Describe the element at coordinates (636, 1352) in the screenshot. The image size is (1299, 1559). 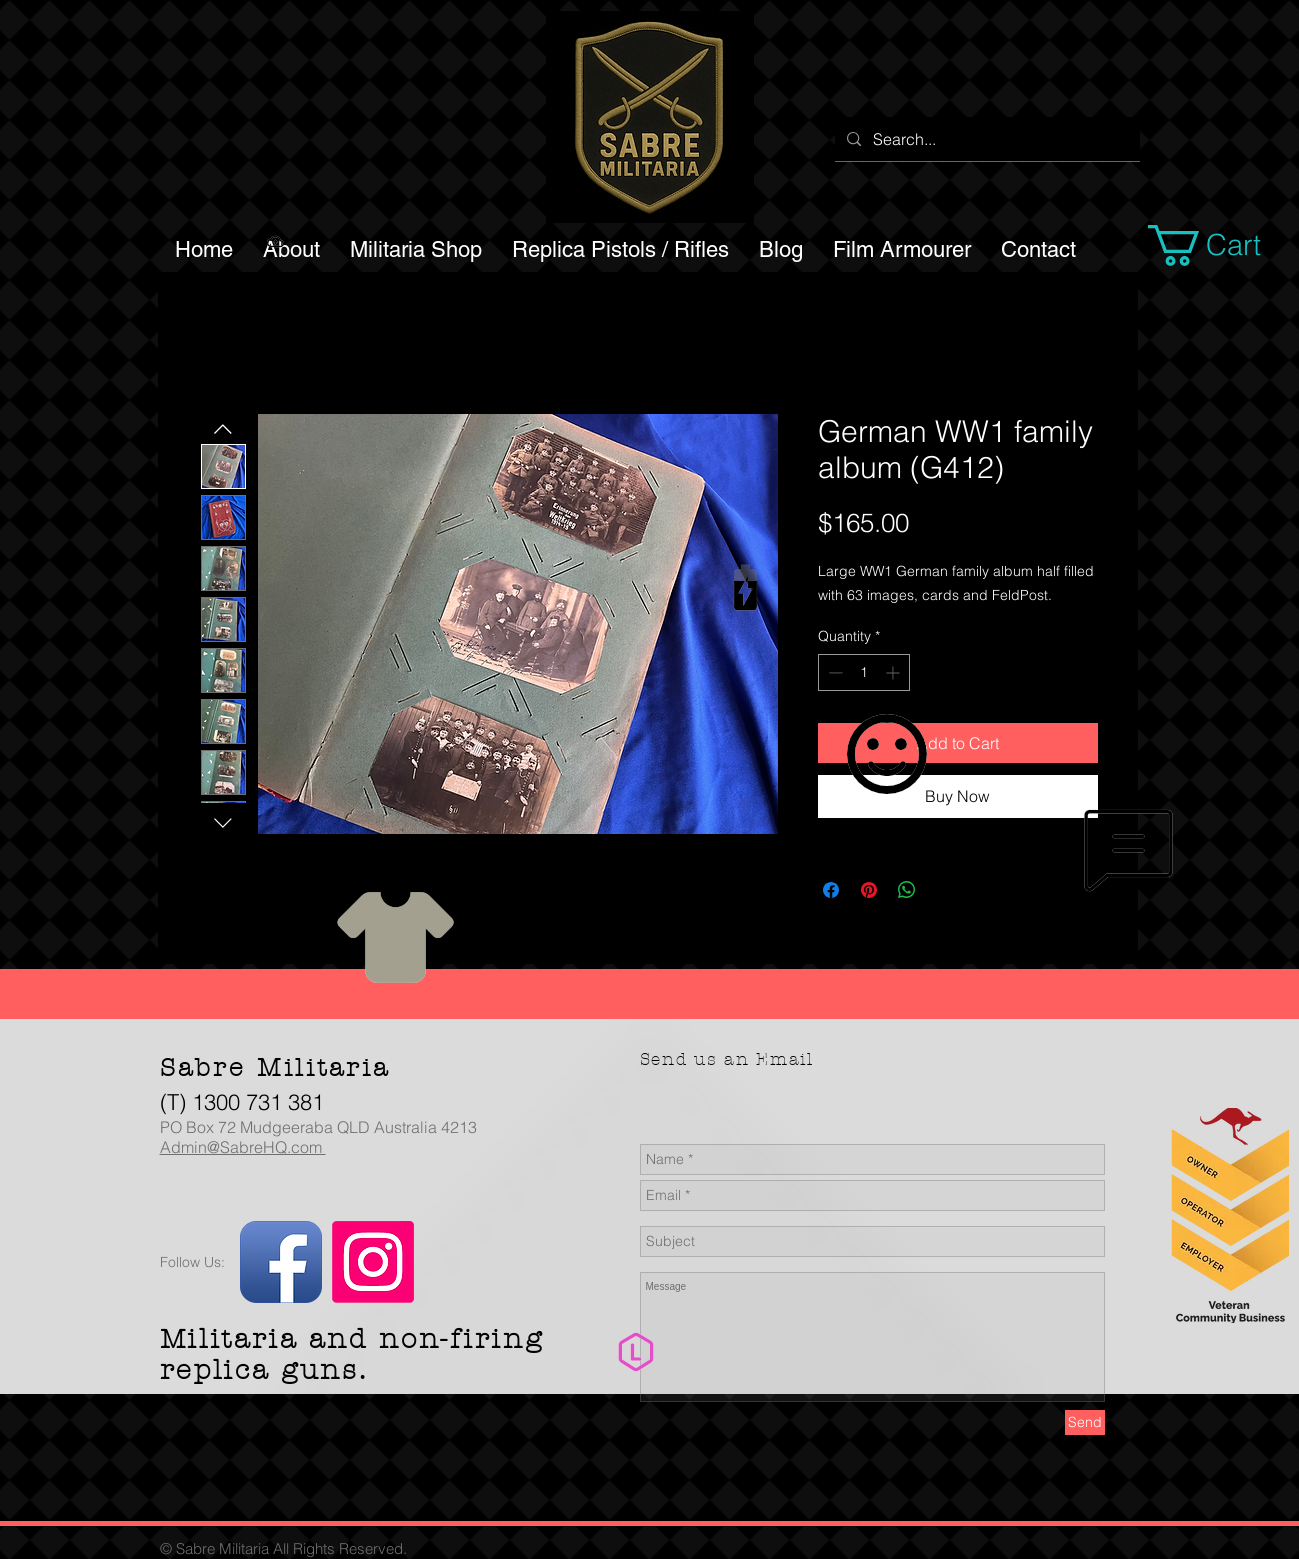
I see `indicates a "large" size option` at that location.